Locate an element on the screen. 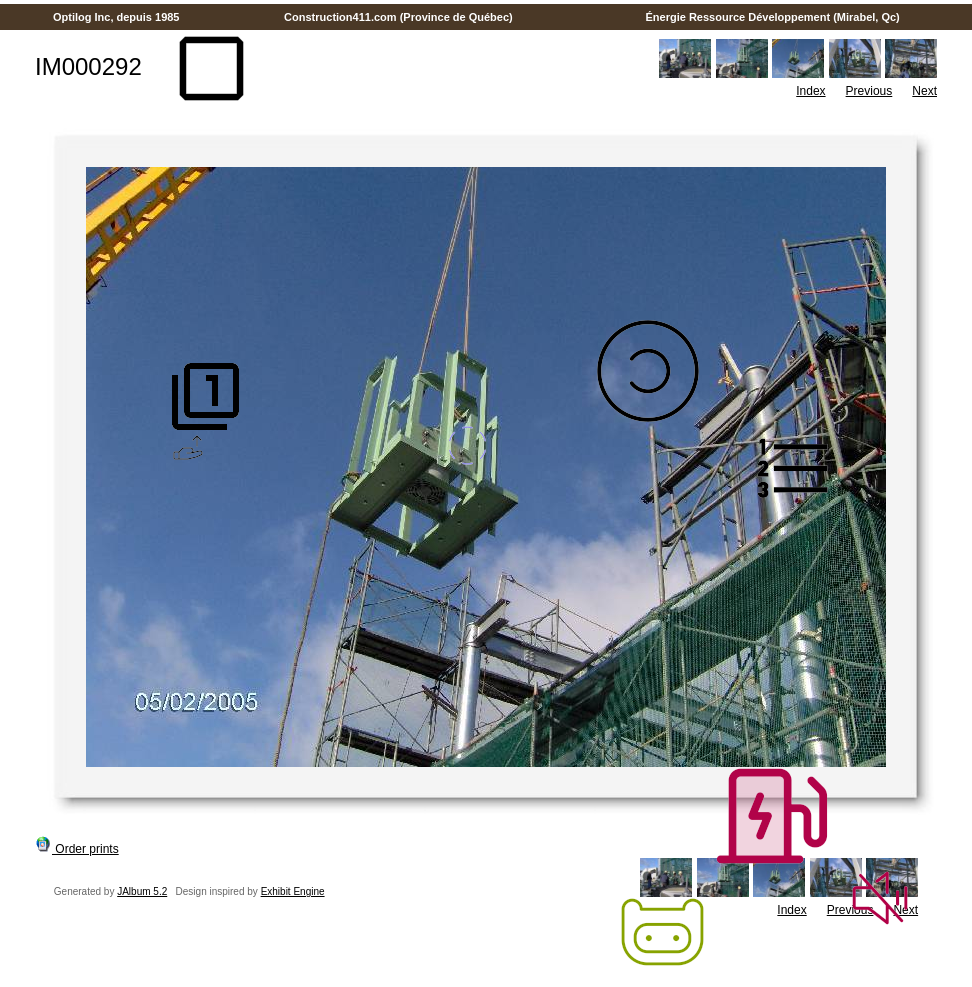 The width and height of the screenshot is (972, 987). upload or share content manually is located at coordinates (189, 449).